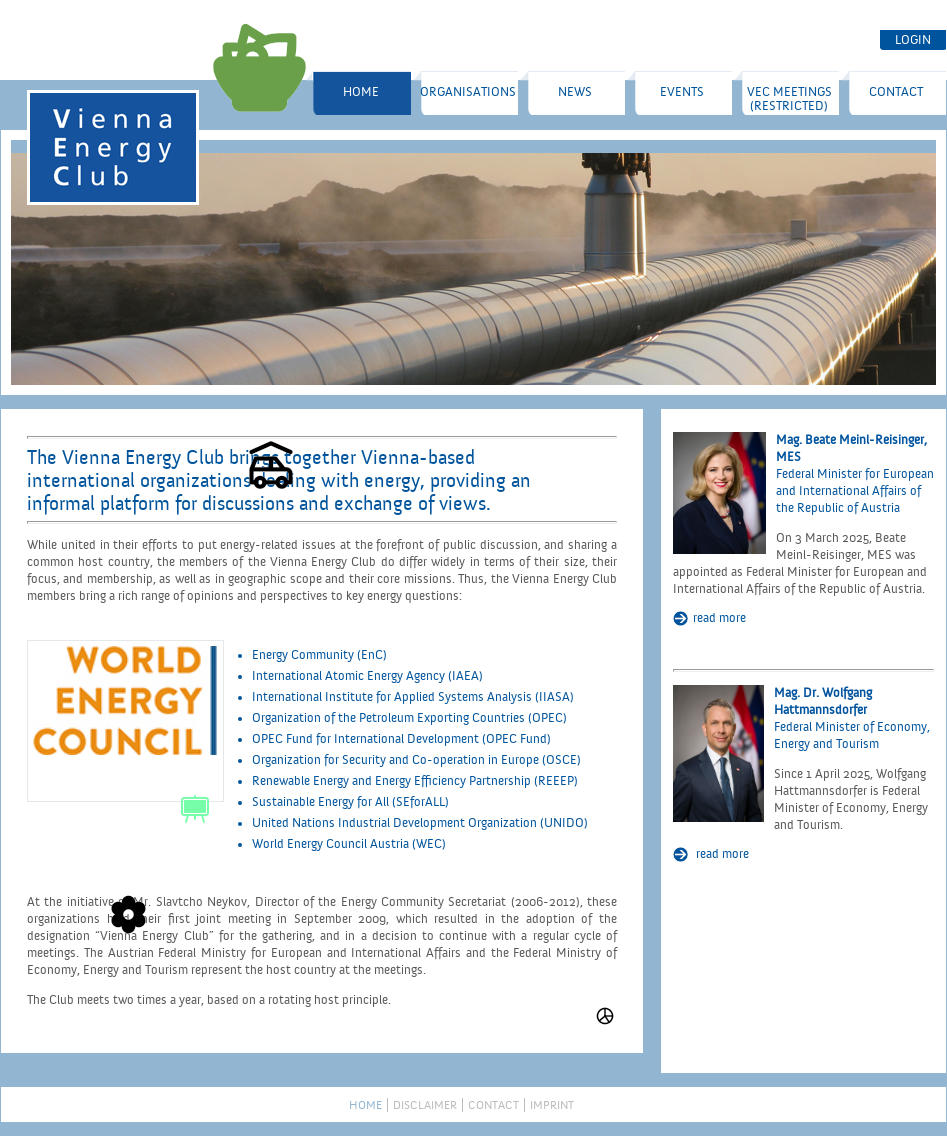  What do you see at coordinates (195, 809) in the screenshot?
I see `open presentation mode` at bounding box center [195, 809].